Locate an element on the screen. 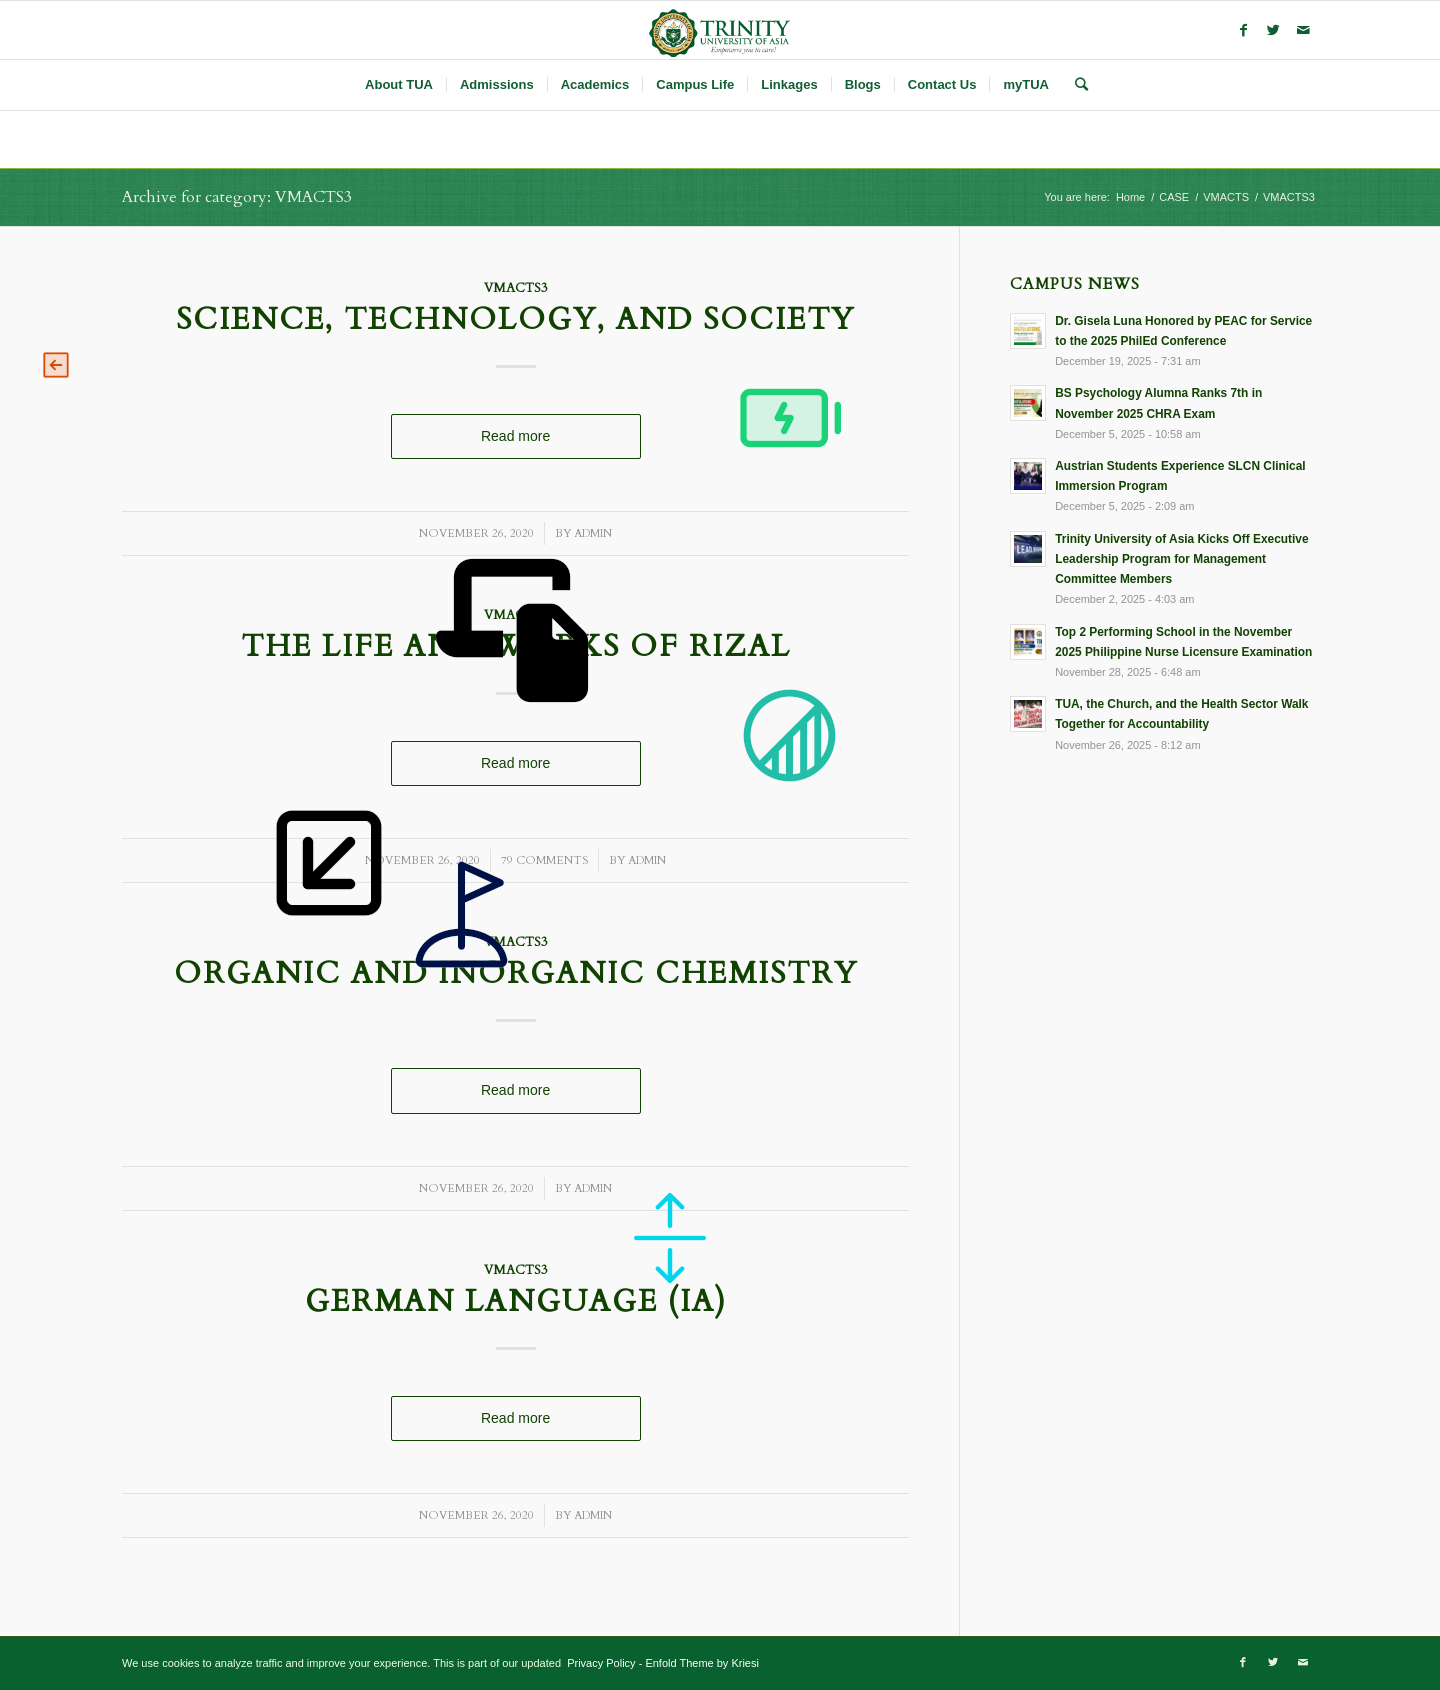 The width and height of the screenshot is (1440, 1690). collapse or minimize content is located at coordinates (329, 863).